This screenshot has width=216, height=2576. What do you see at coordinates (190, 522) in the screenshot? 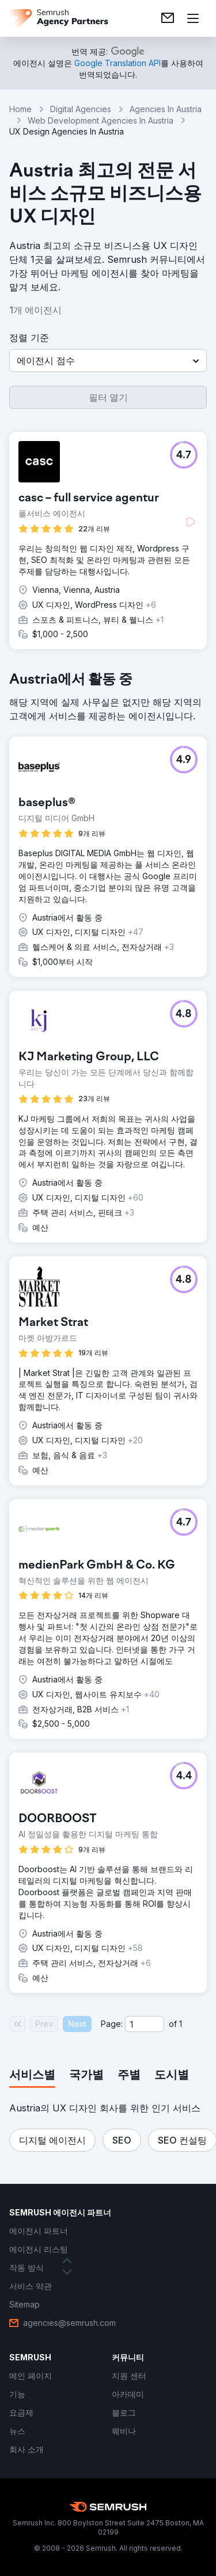
I see `open the Zalando shopping app` at bounding box center [190, 522].